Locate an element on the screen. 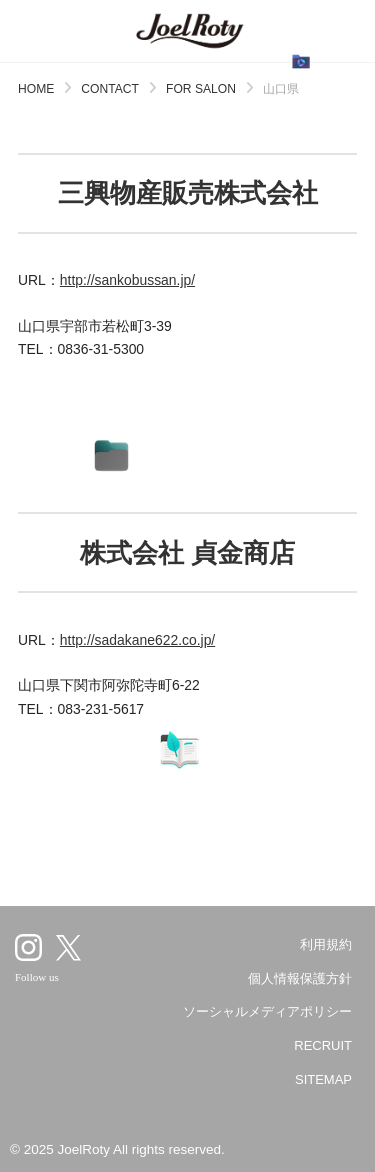 The image size is (375, 1172). open foliate e-book reader library is located at coordinates (179, 750).